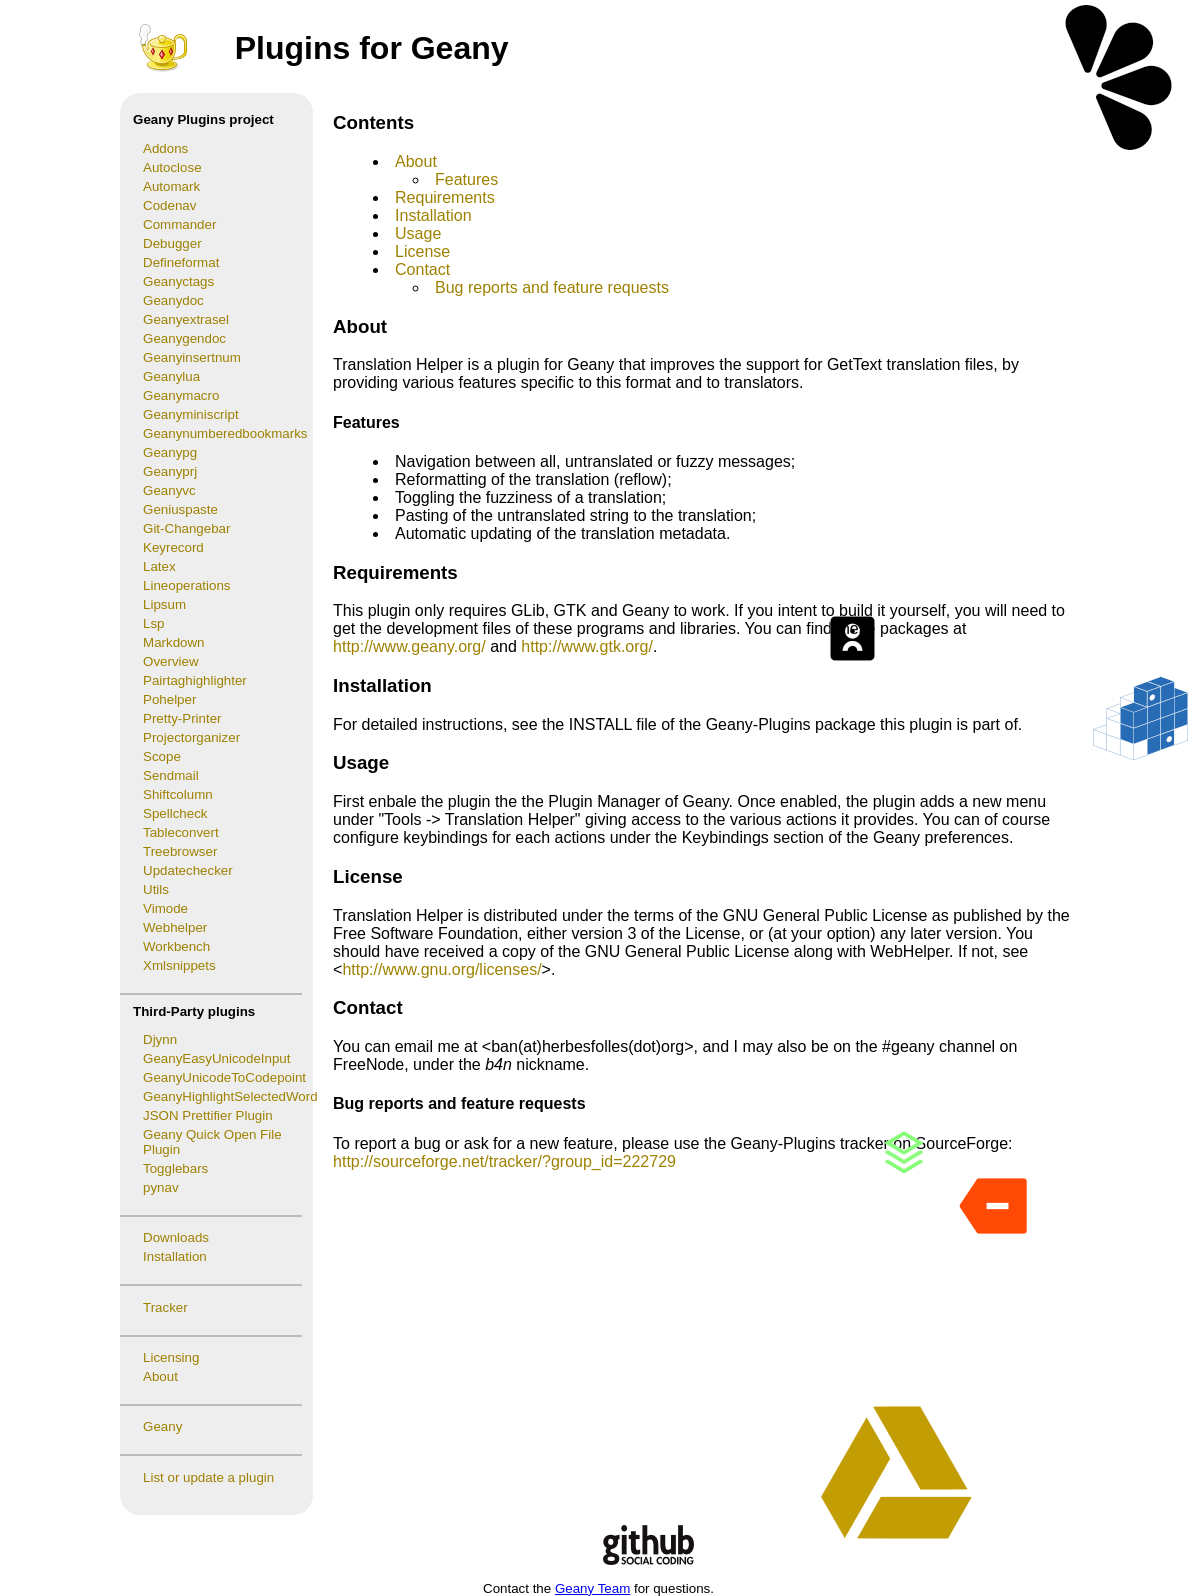  I want to click on visit the Python Package Index (PyPI) website, so click(1140, 718).